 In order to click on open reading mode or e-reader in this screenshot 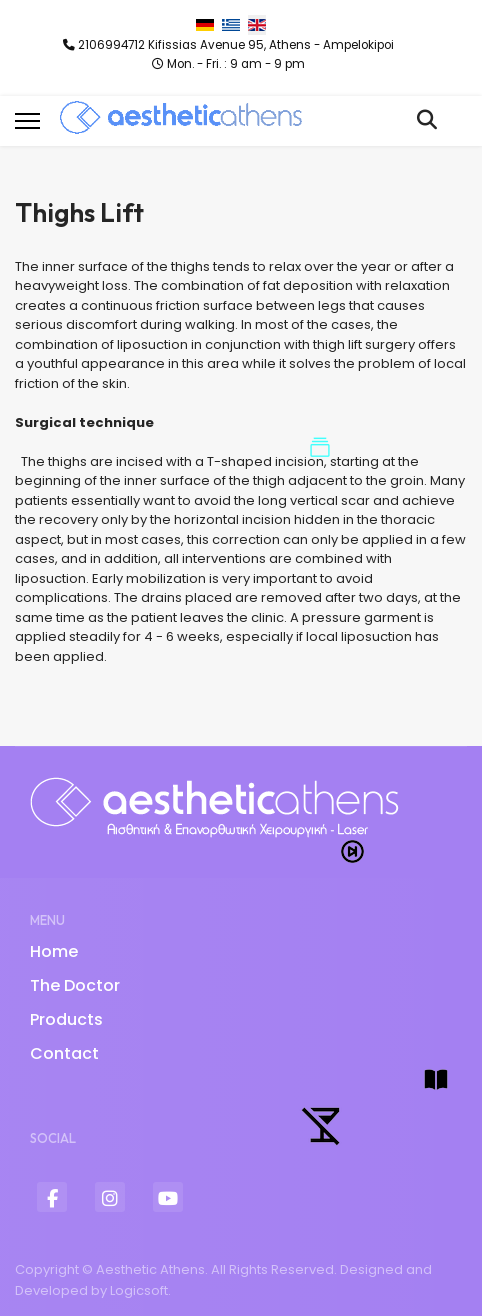, I will do `click(436, 1080)`.